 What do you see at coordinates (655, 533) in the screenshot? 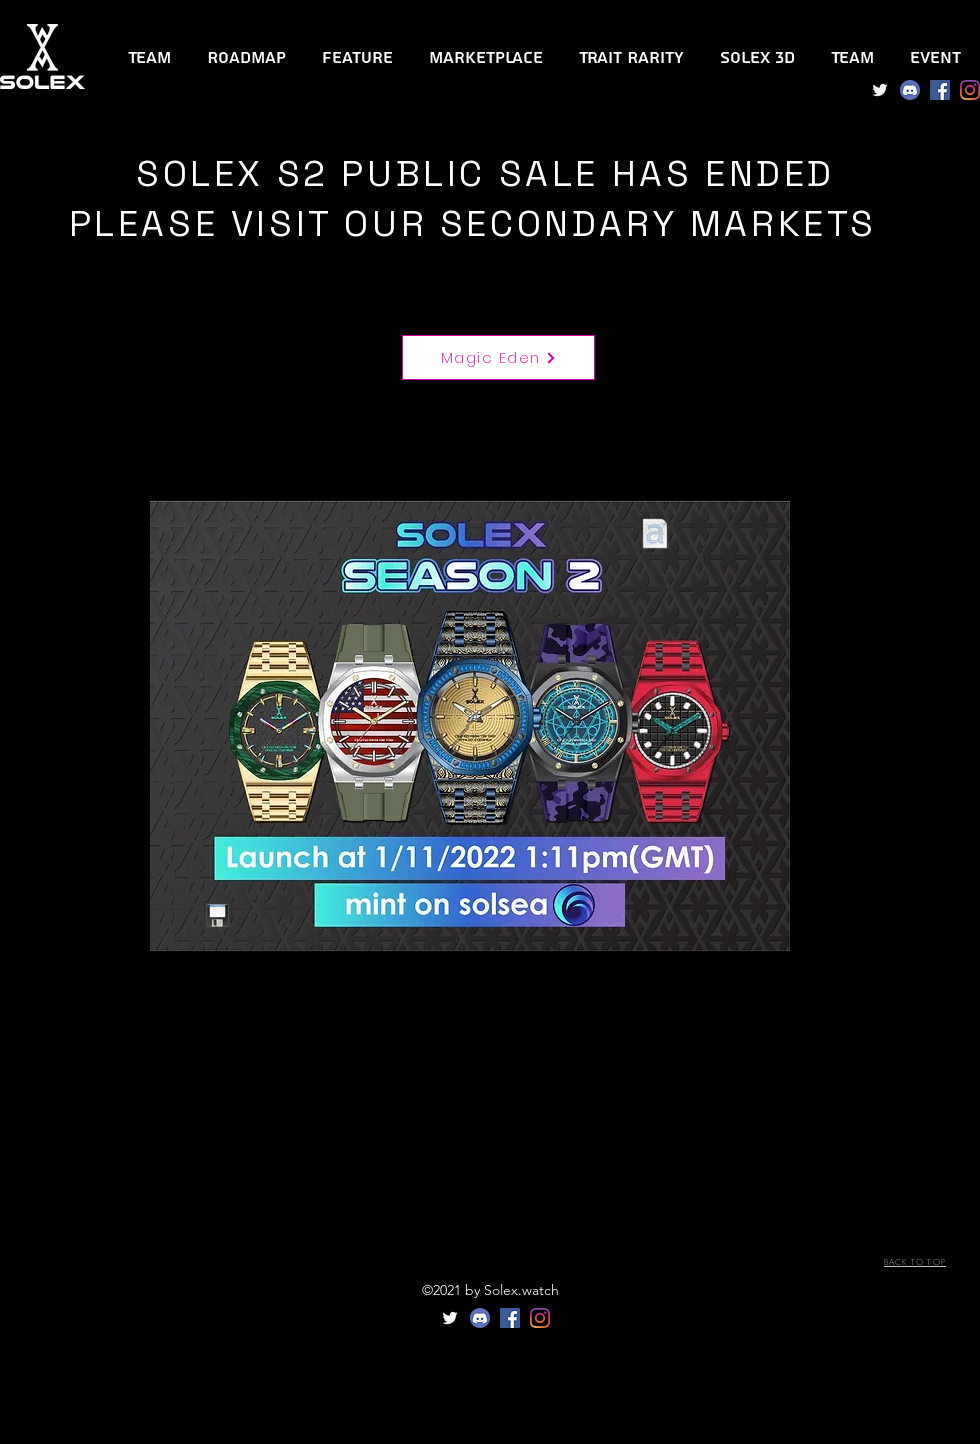
I see `a font file type indicator` at bounding box center [655, 533].